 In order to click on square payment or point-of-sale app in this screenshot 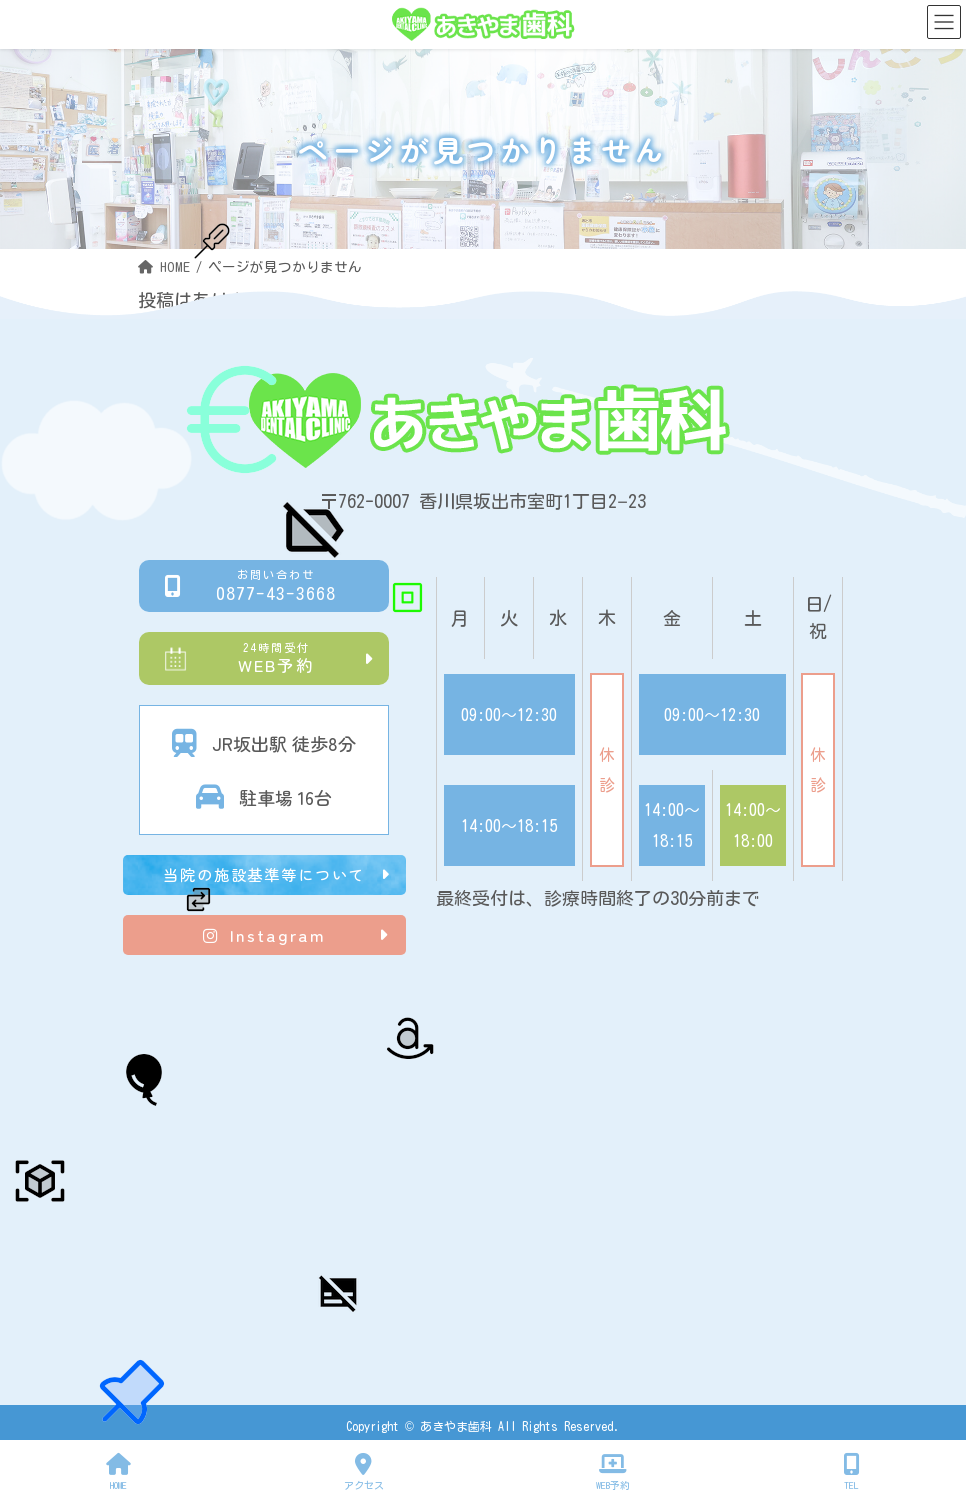, I will do `click(407, 597)`.